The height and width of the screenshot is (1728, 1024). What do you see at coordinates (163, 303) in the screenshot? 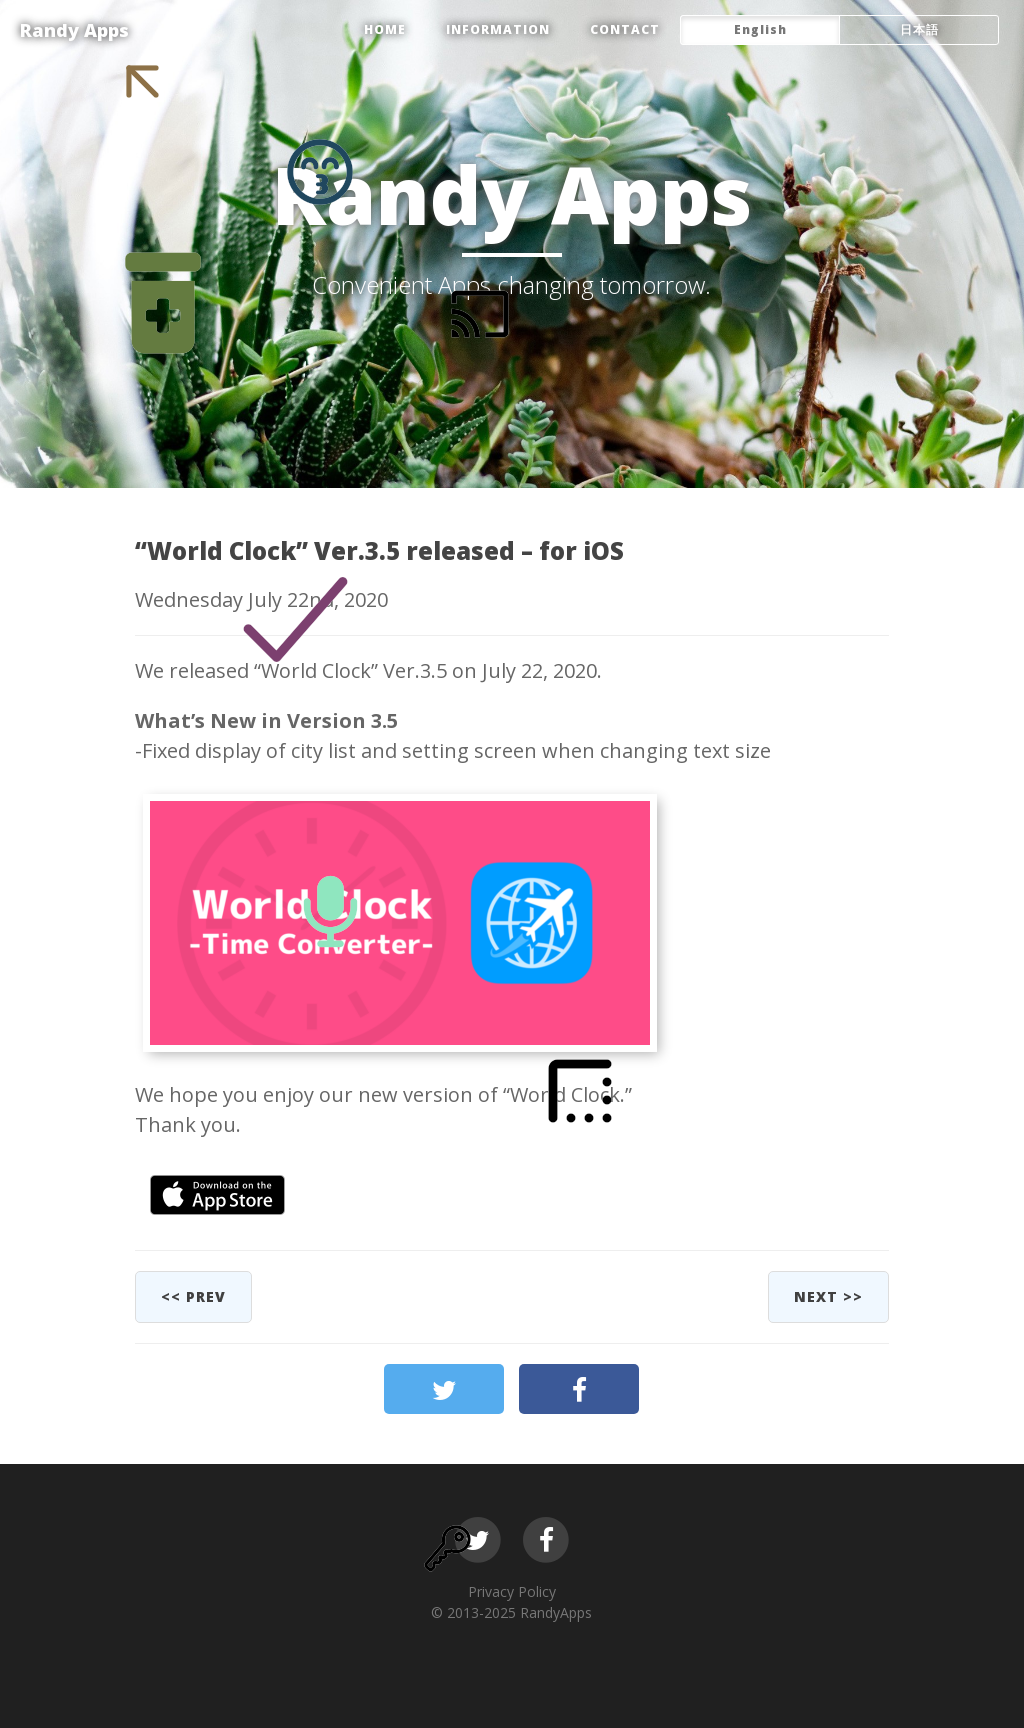
I see `view prescription or medication details` at bounding box center [163, 303].